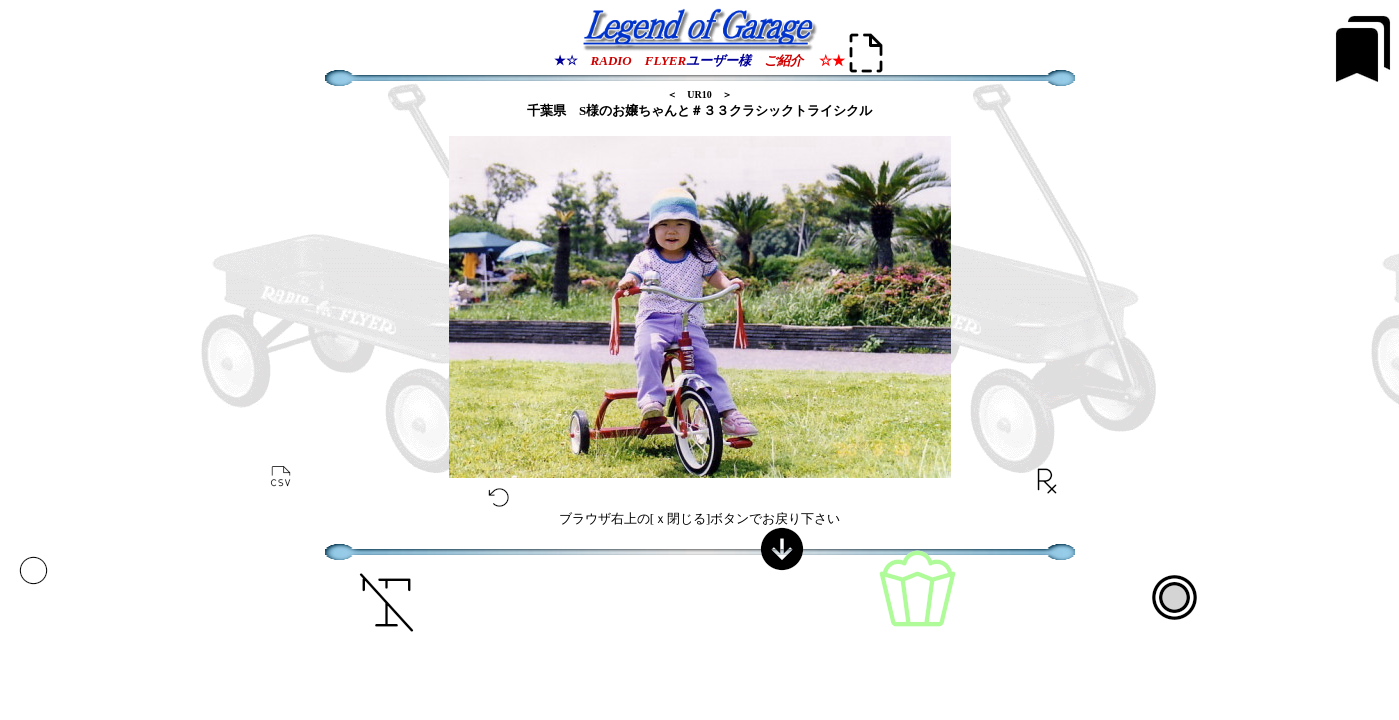 The height and width of the screenshot is (720, 1399). What do you see at coordinates (1363, 49) in the screenshot?
I see `view your saved bookmarks` at bounding box center [1363, 49].